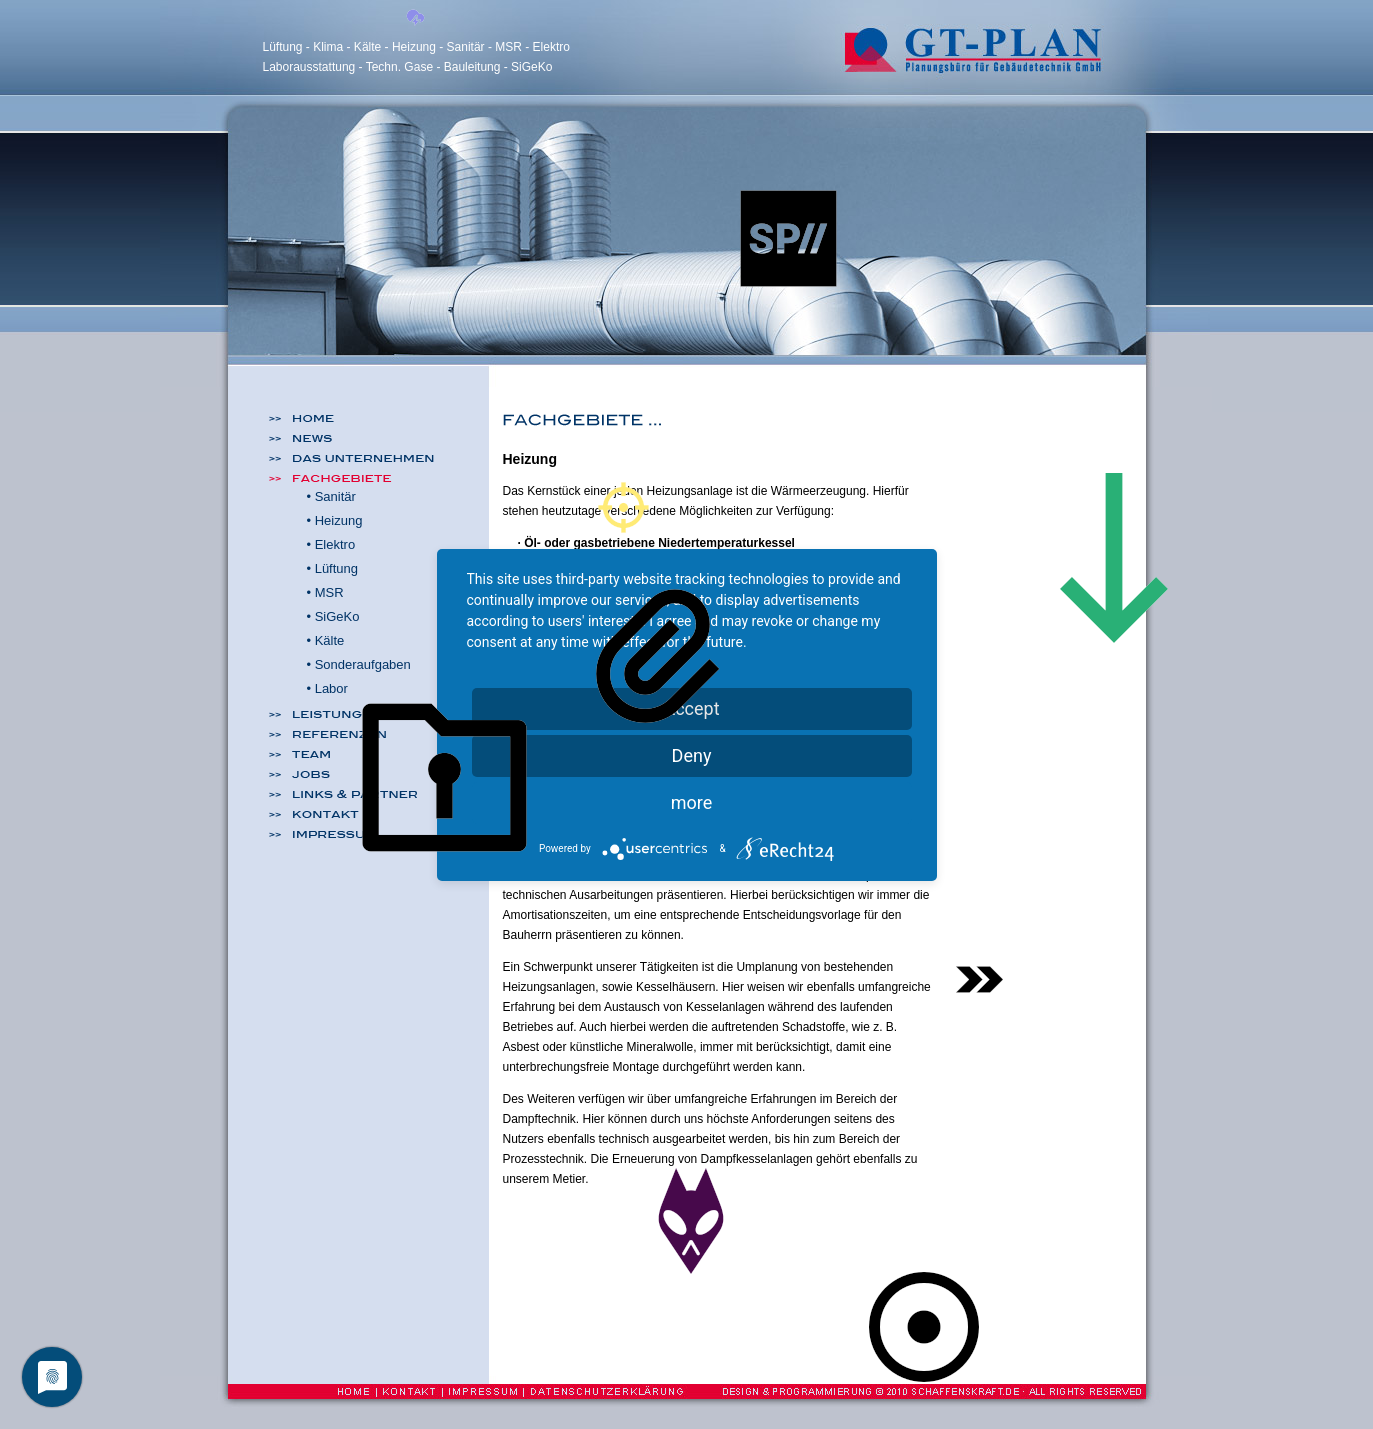 This screenshot has height=1429, width=1373. I want to click on open foobar2000 audio player, so click(691, 1221).